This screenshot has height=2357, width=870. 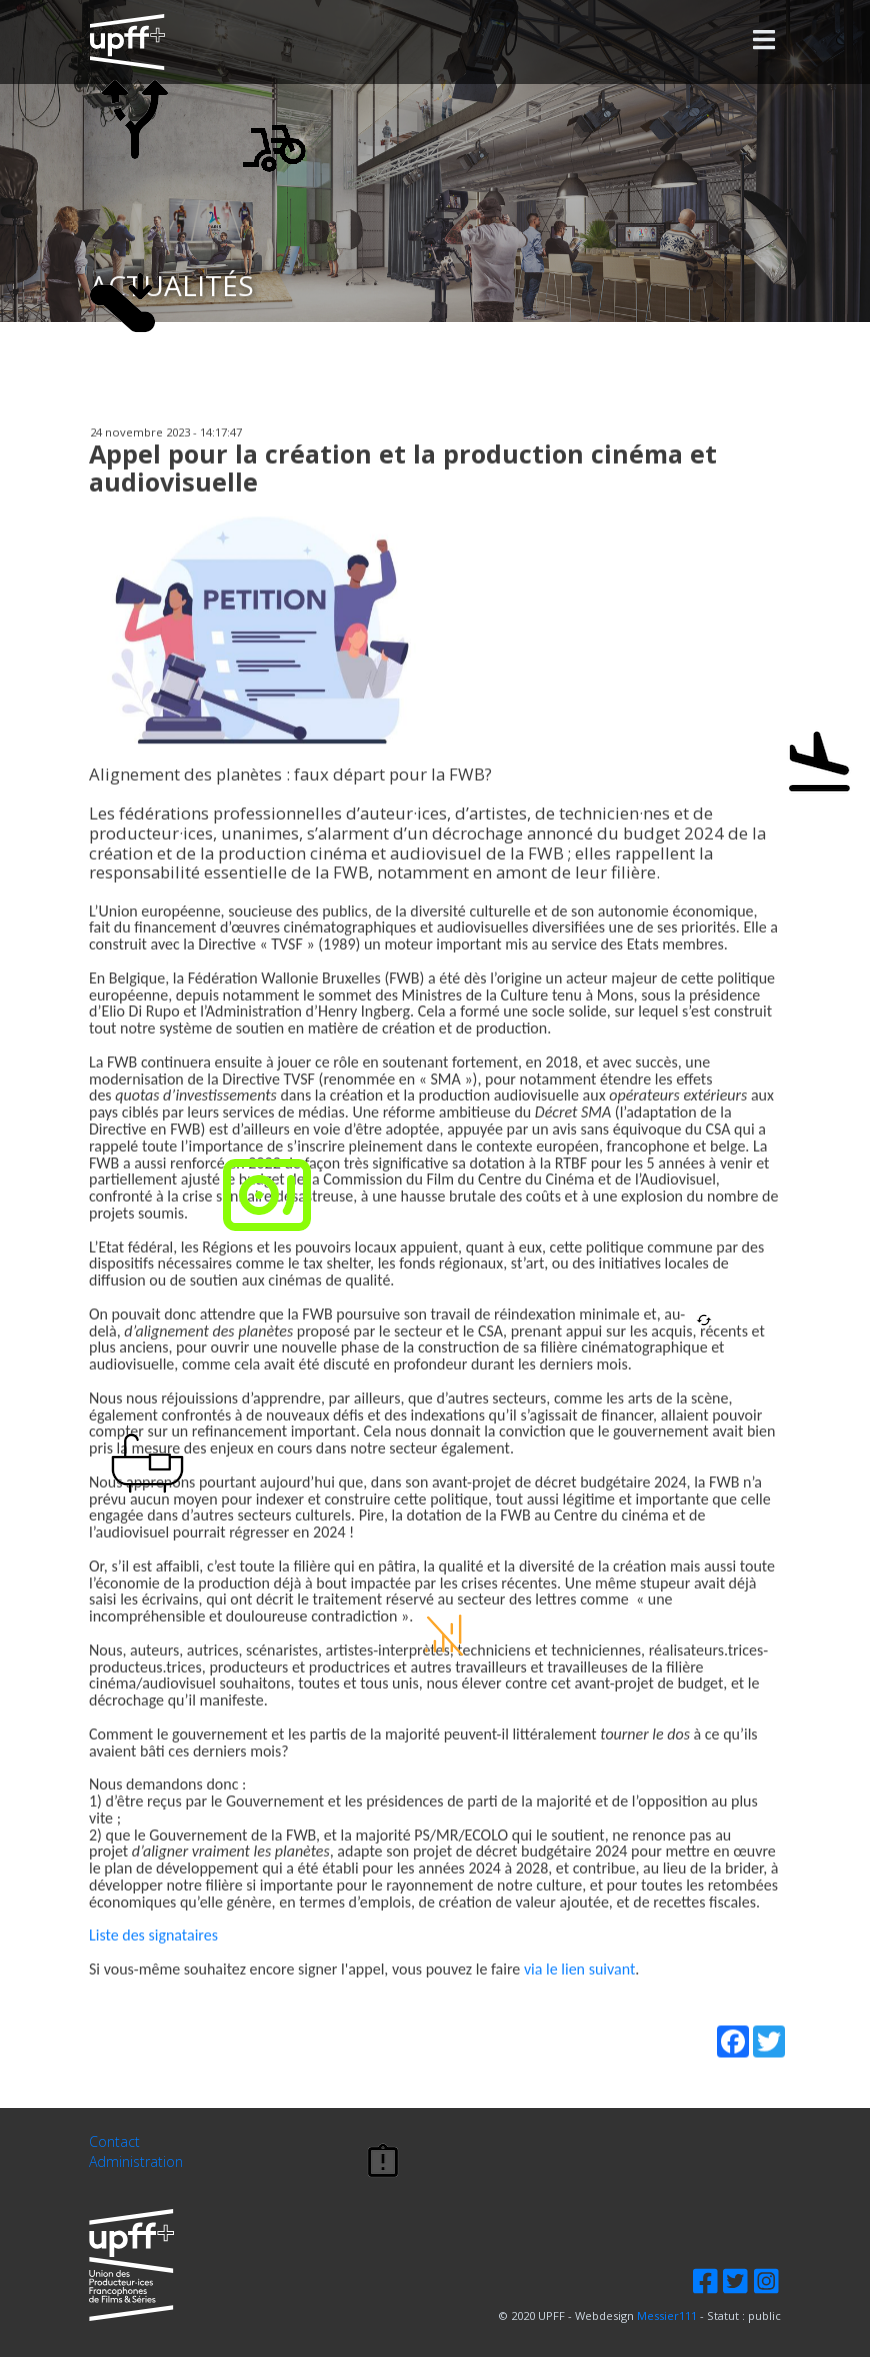 What do you see at coordinates (147, 1464) in the screenshot?
I see `view bathroom amenities` at bounding box center [147, 1464].